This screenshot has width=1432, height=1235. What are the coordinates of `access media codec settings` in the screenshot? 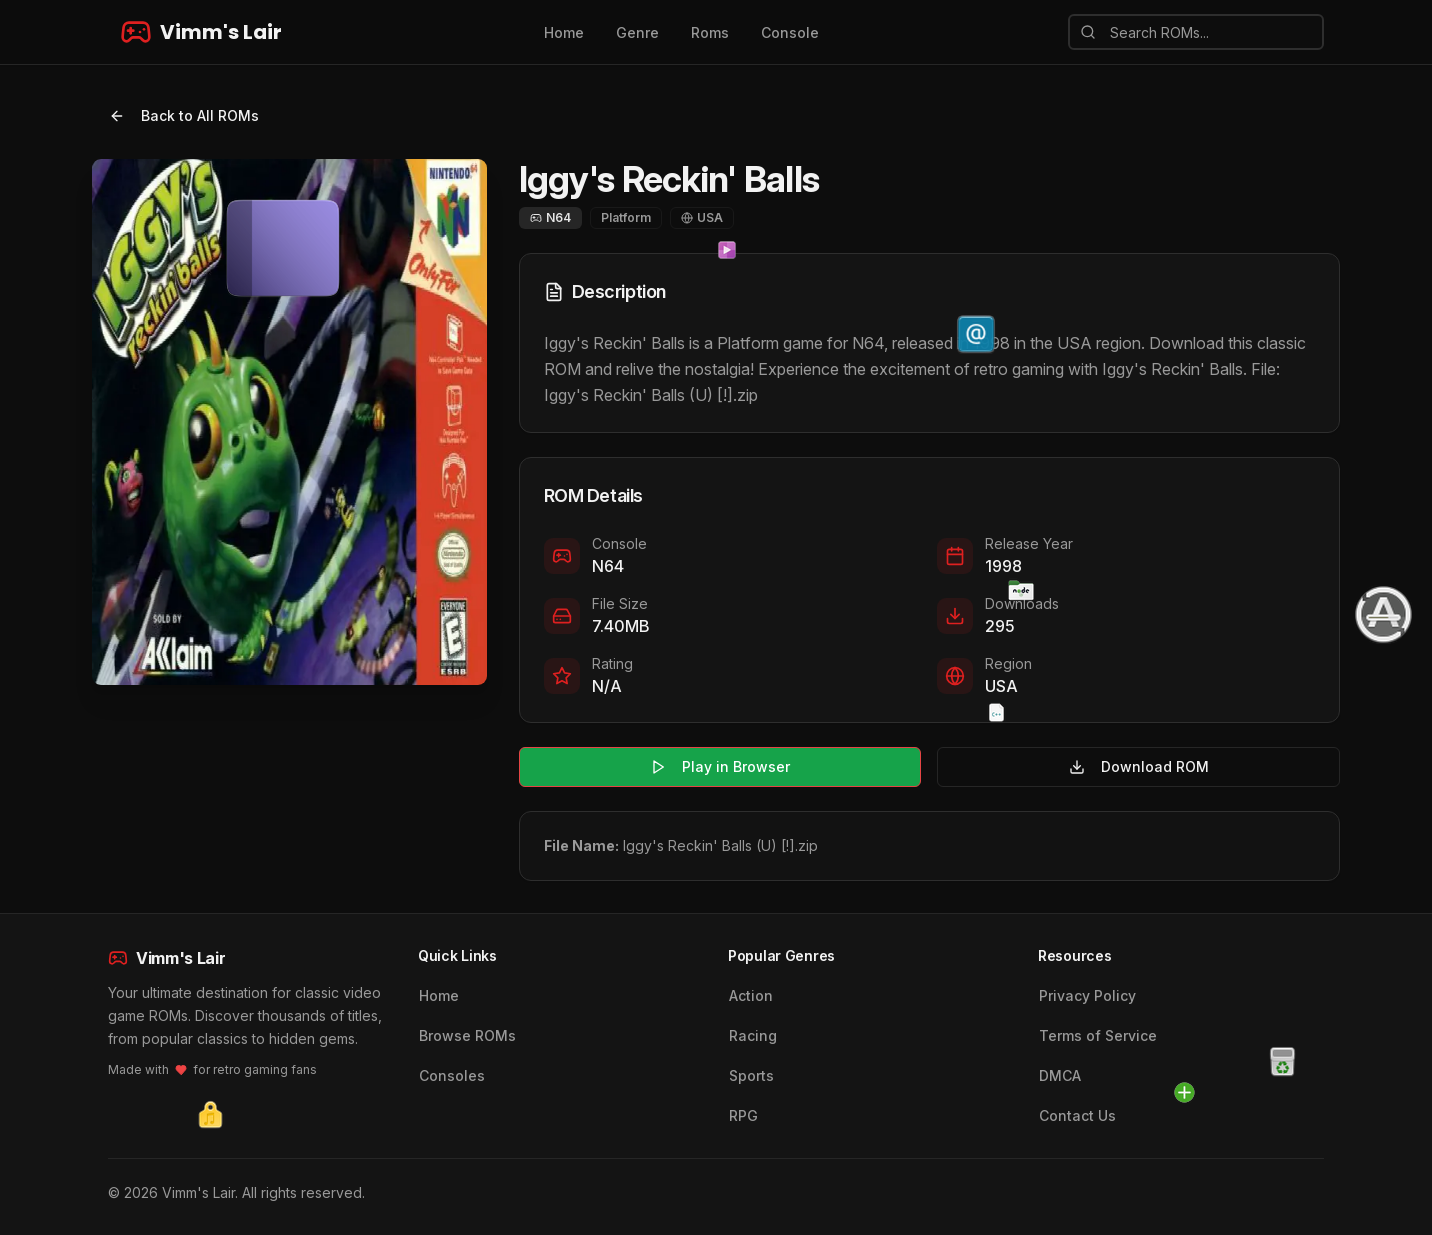 It's located at (727, 250).